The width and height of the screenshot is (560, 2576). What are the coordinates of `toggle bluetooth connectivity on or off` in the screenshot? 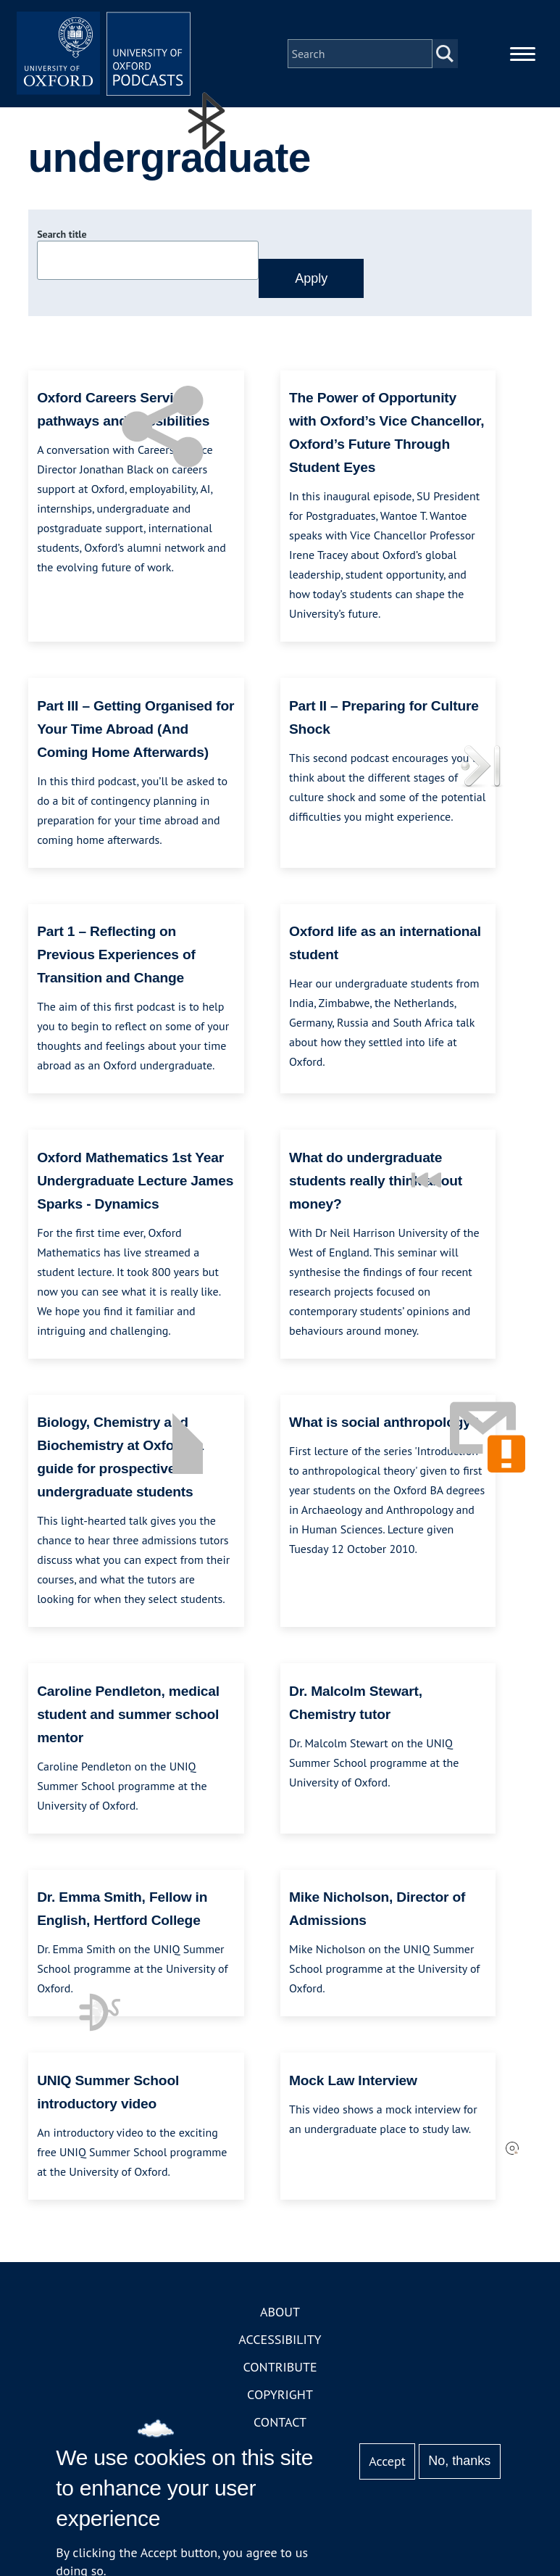 It's located at (206, 121).